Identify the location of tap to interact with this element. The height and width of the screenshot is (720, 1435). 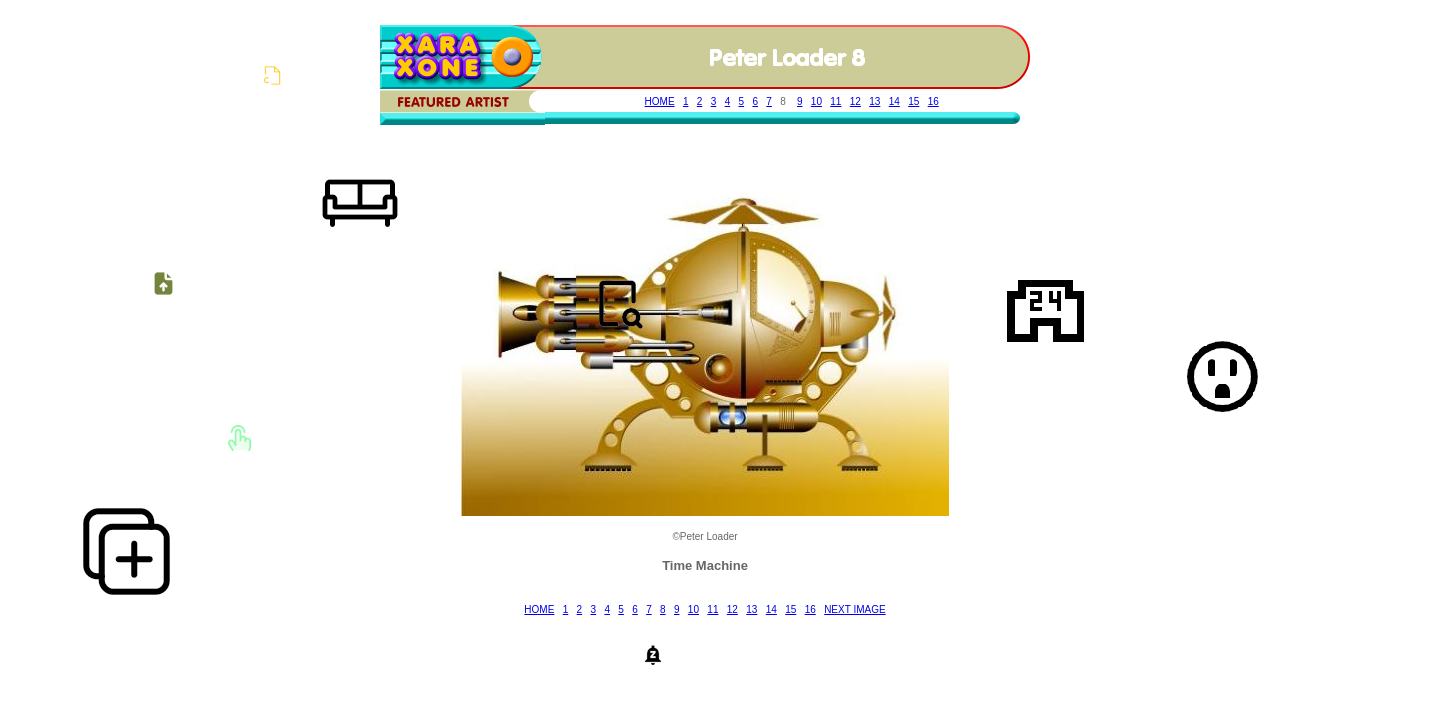
(239, 438).